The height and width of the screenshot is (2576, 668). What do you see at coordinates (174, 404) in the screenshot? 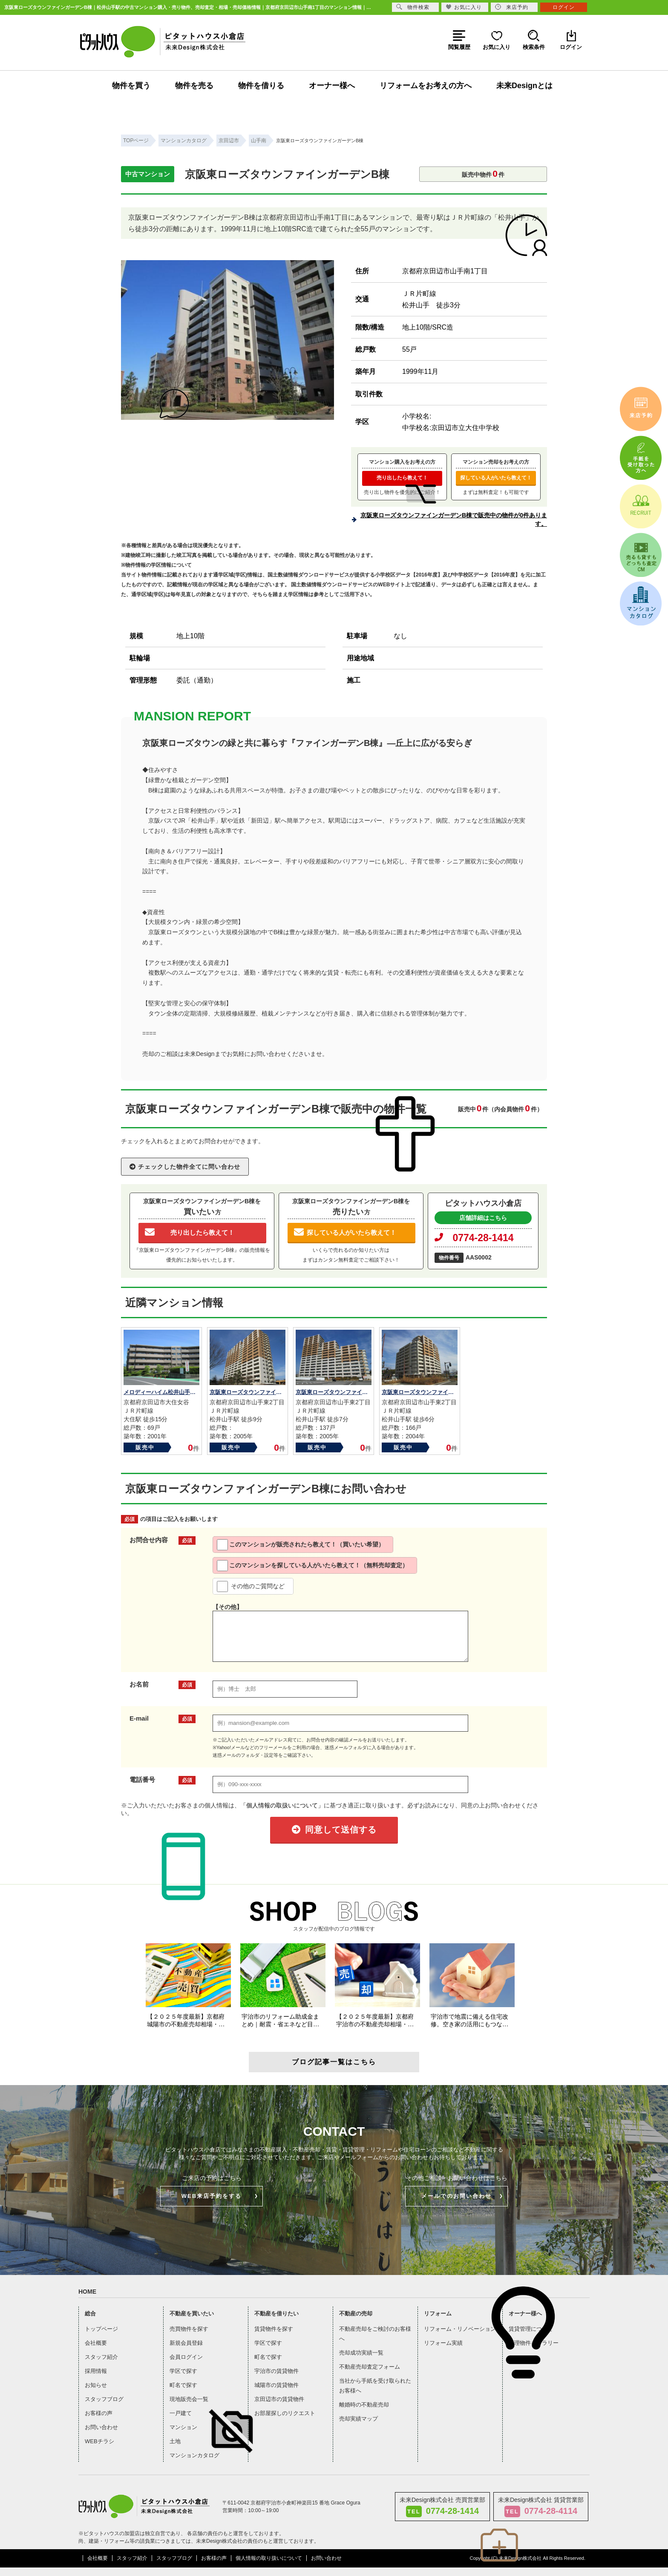
I see `open chat or messaging` at bounding box center [174, 404].